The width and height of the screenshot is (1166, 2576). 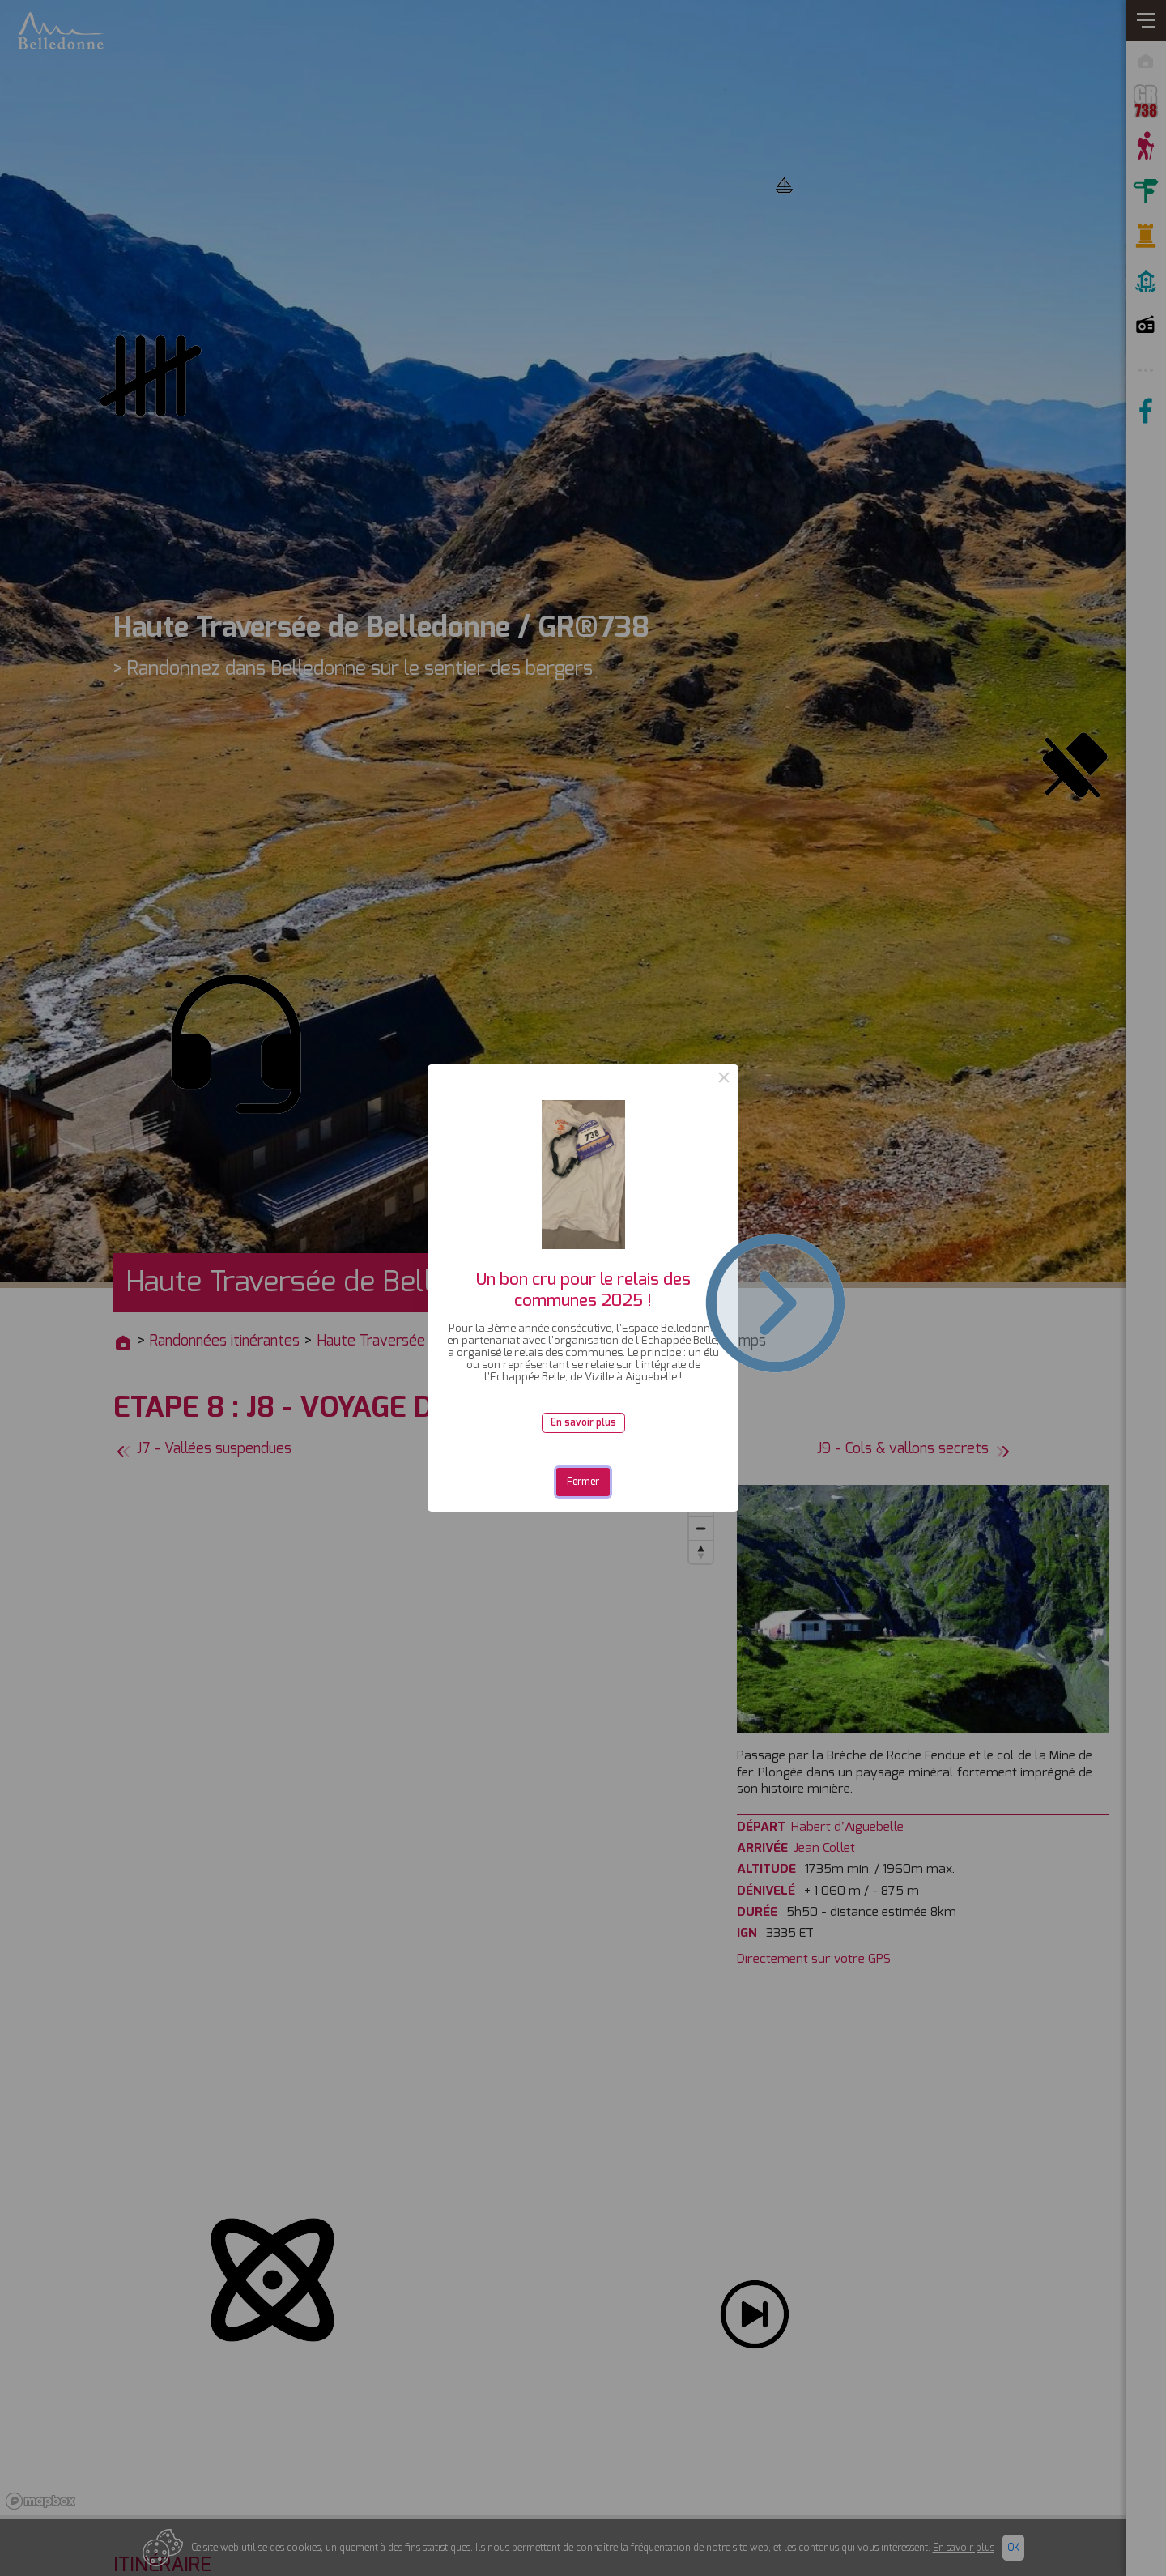 I want to click on unpin this item, so click(x=1072, y=767).